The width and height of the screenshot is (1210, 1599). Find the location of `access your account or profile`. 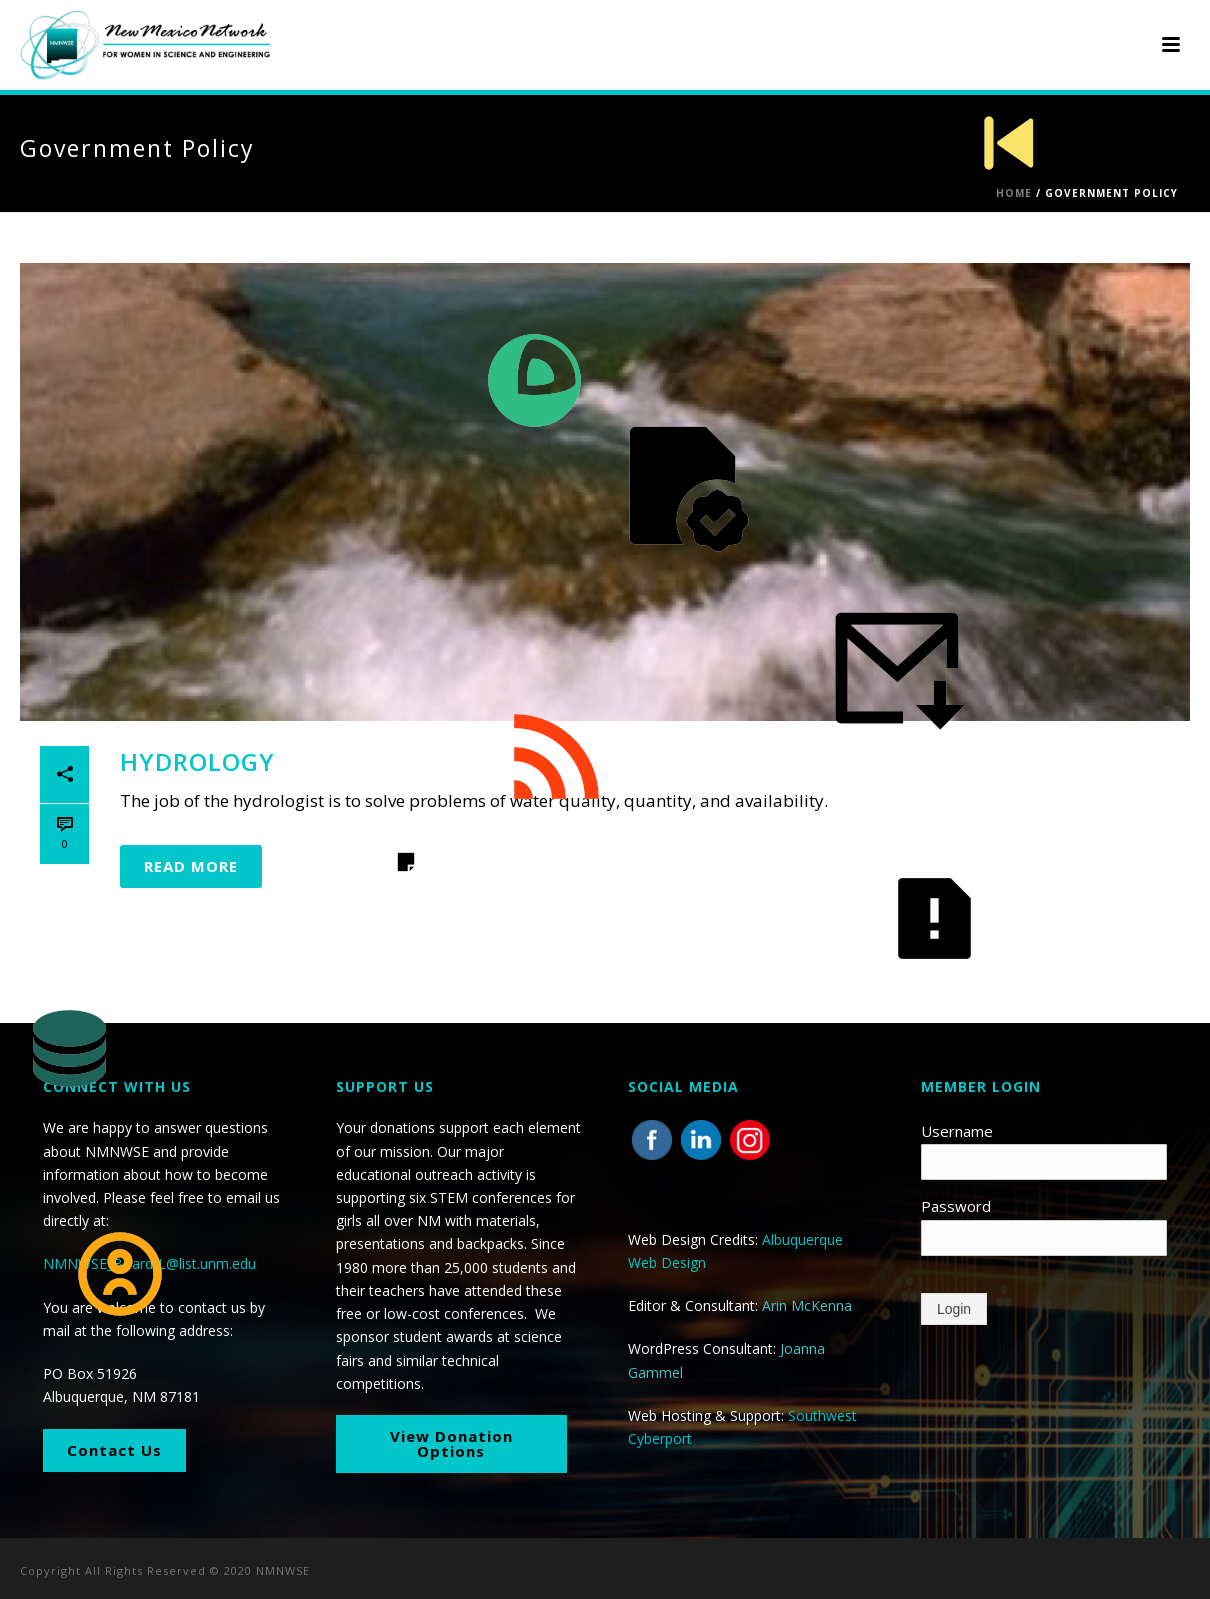

access your account or profile is located at coordinates (120, 1274).